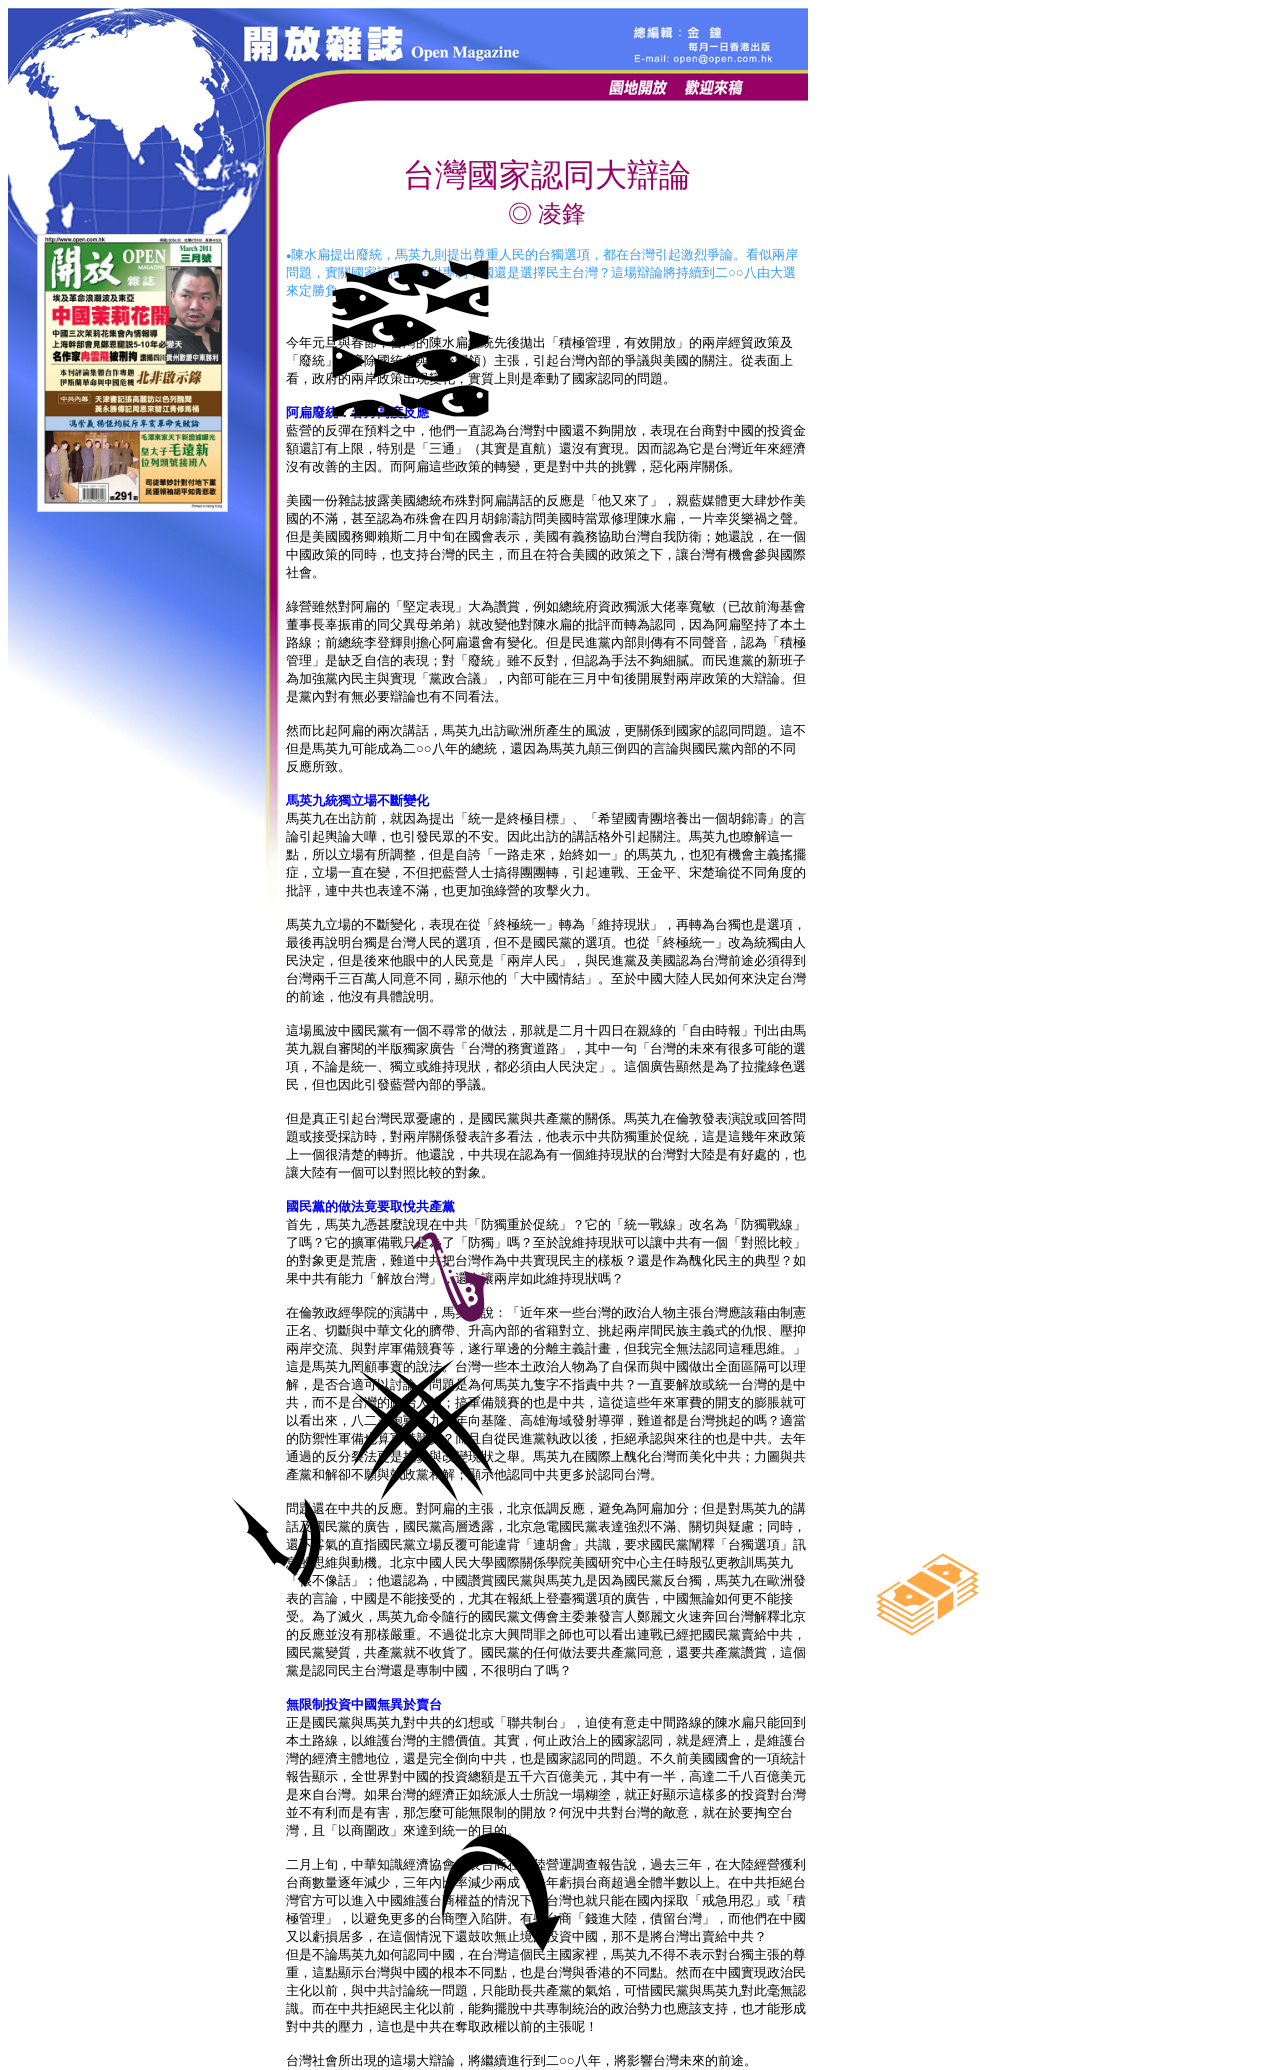  I want to click on attack or slash action in a game, so click(423, 1430).